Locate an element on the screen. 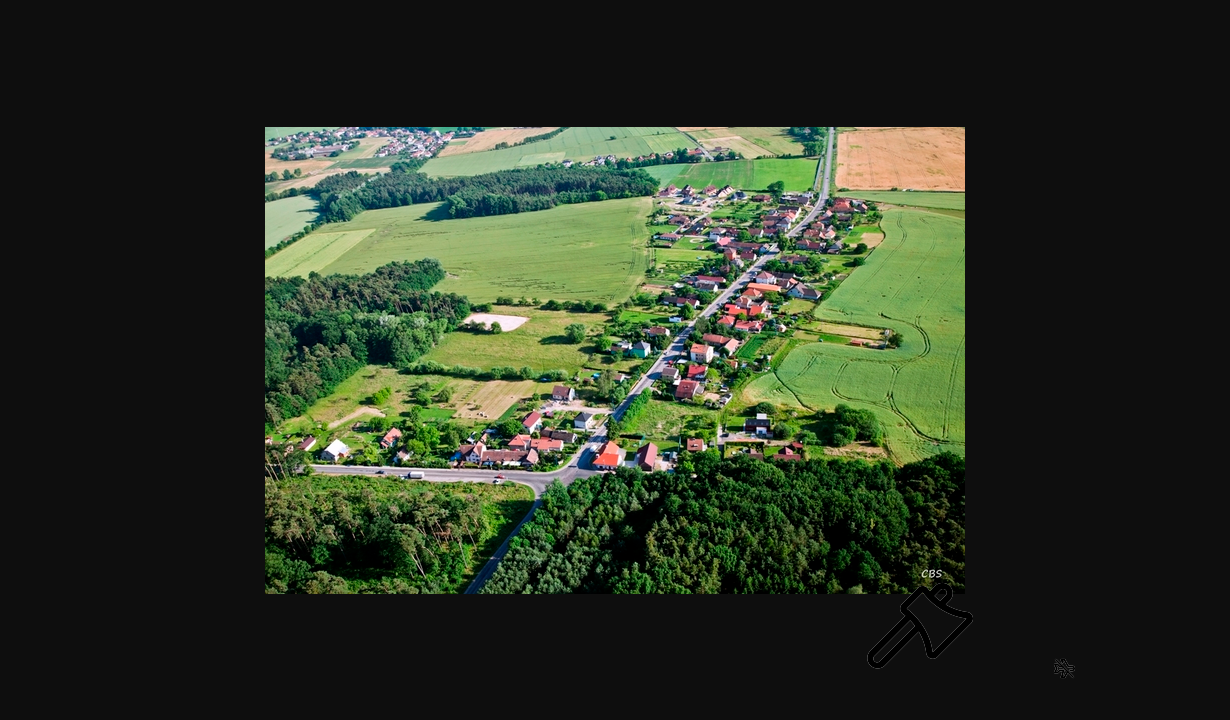  tool or equipment category is located at coordinates (920, 629).